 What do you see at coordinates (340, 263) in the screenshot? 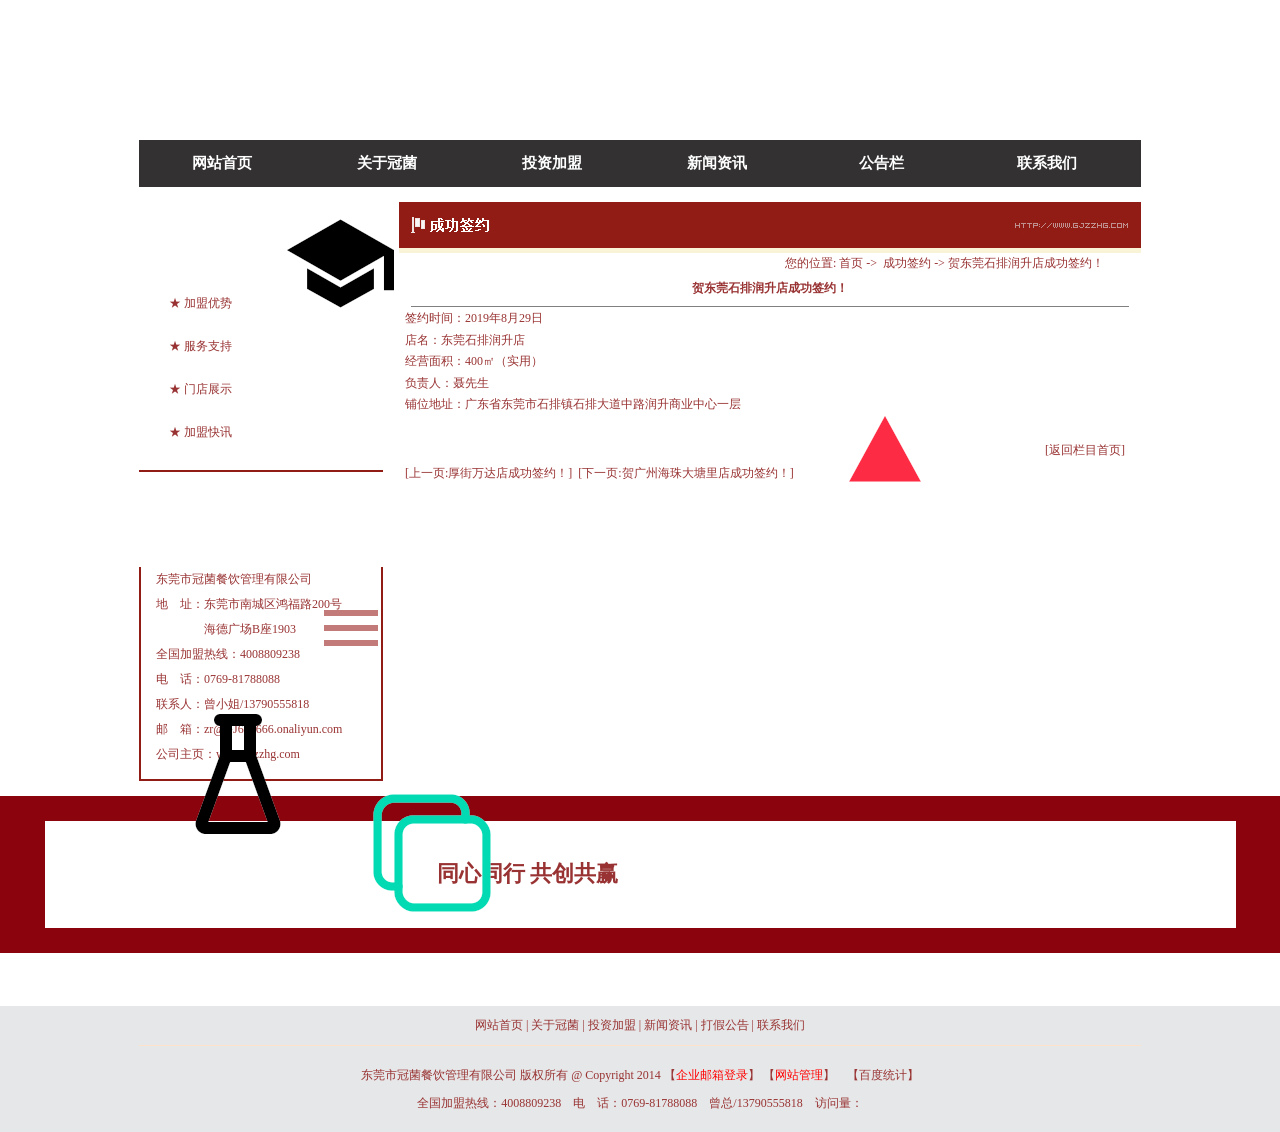
I see `access education or school-related features` at bounding box center [340, 263].